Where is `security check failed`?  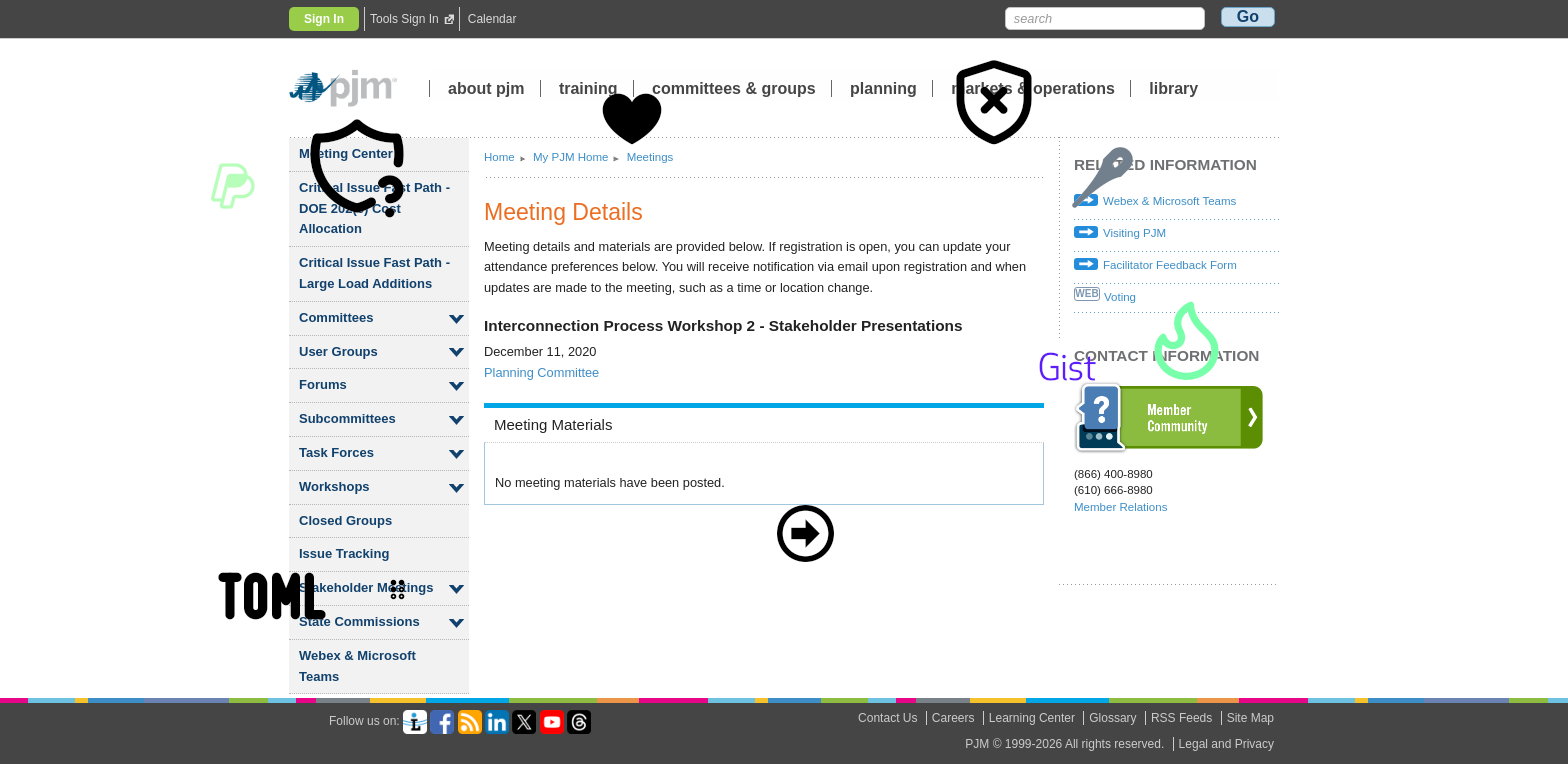
security check failed is located at coordinates (994, 103).